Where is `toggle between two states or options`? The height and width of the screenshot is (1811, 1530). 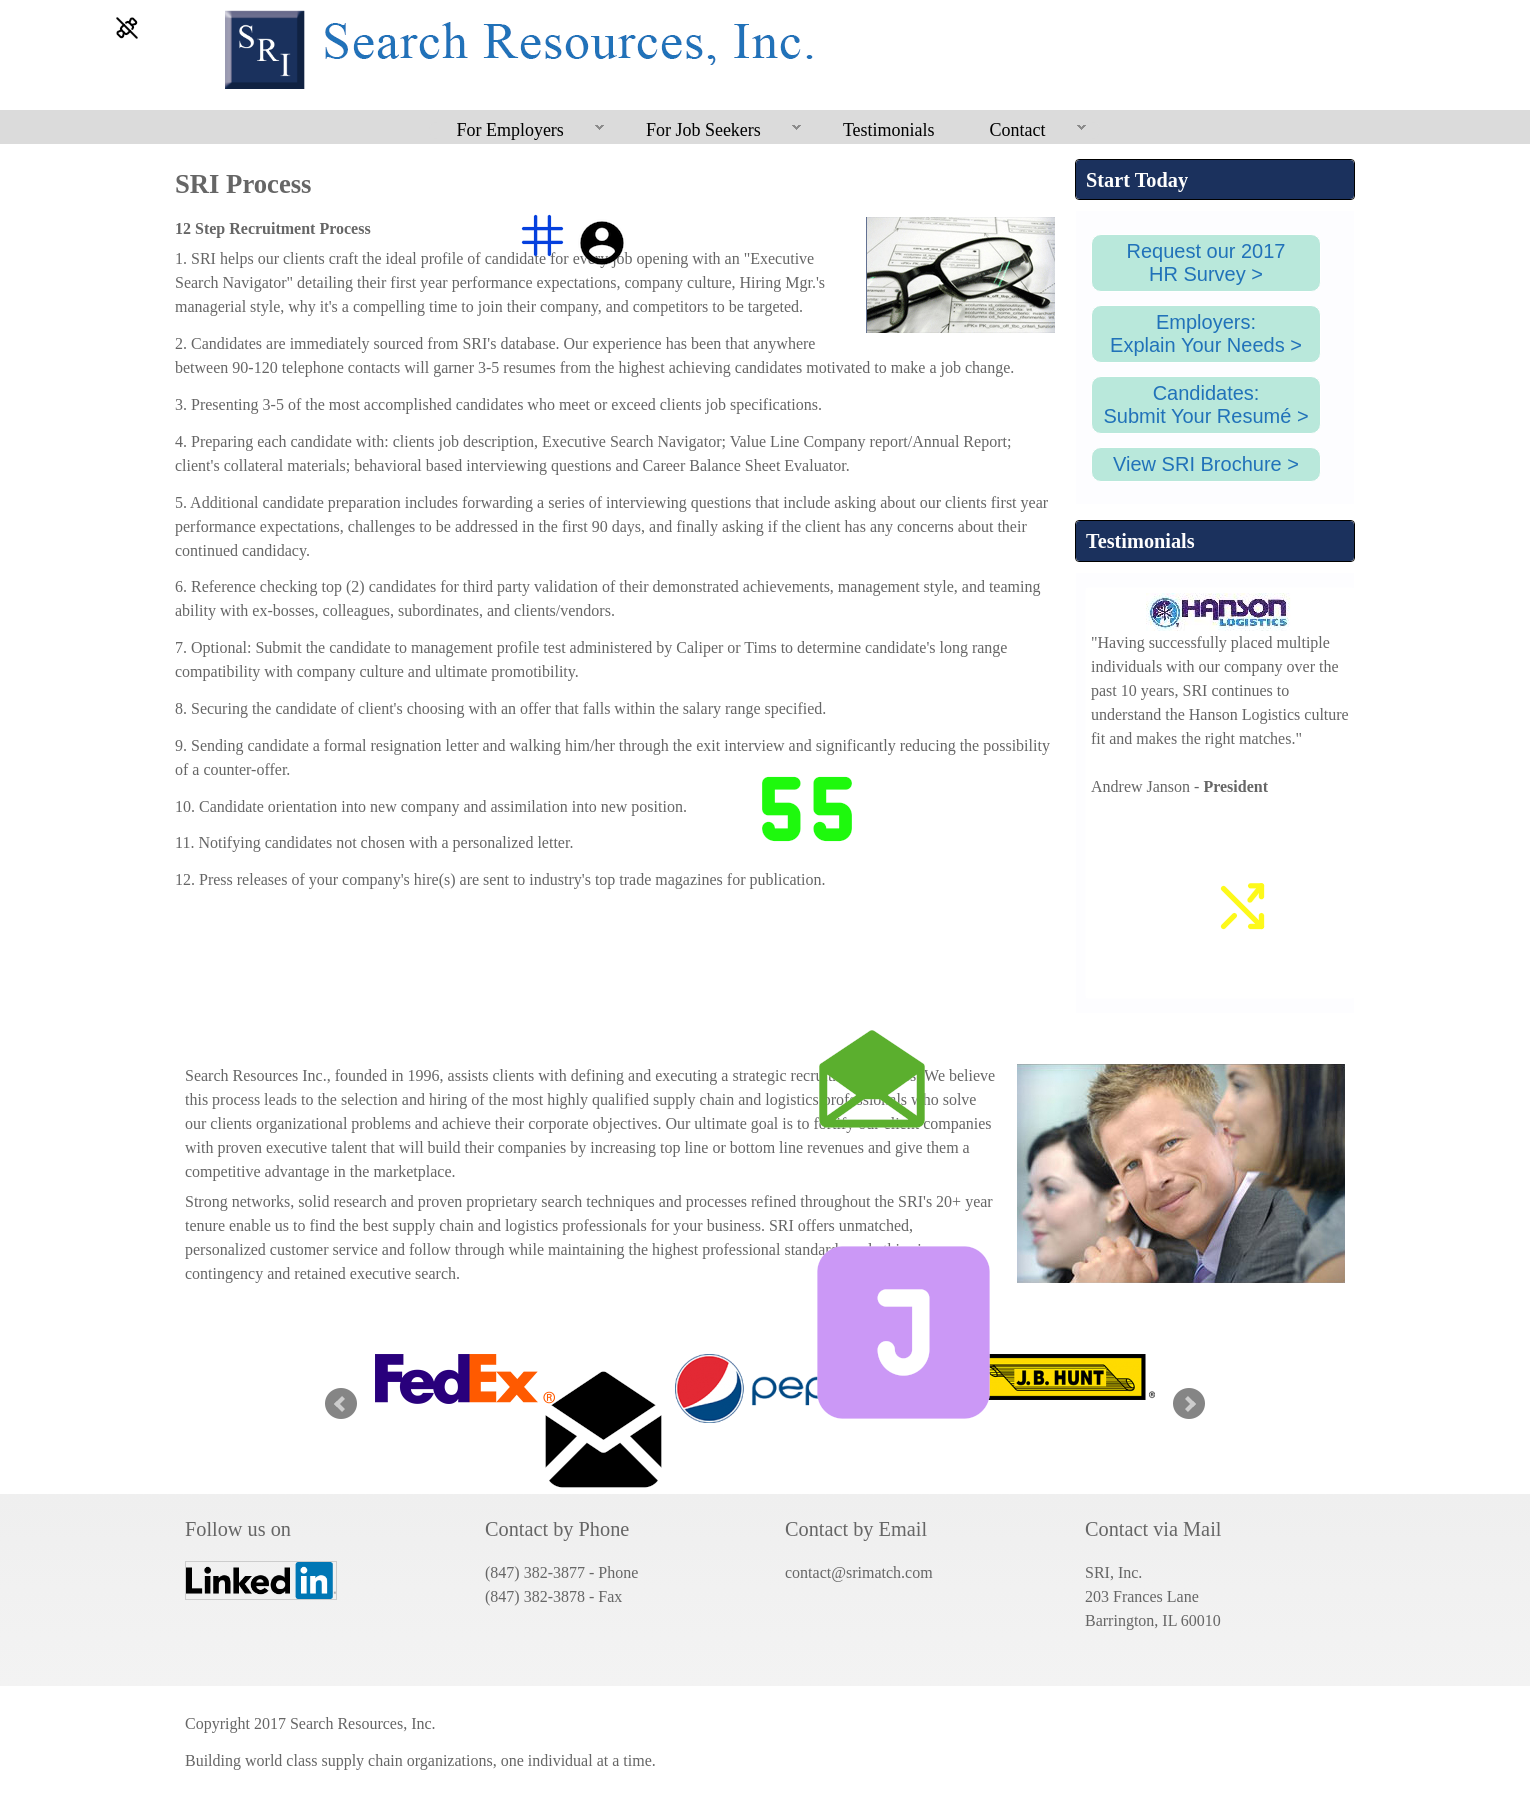
toggle between two states or options is located at coordinates (1242, 907).